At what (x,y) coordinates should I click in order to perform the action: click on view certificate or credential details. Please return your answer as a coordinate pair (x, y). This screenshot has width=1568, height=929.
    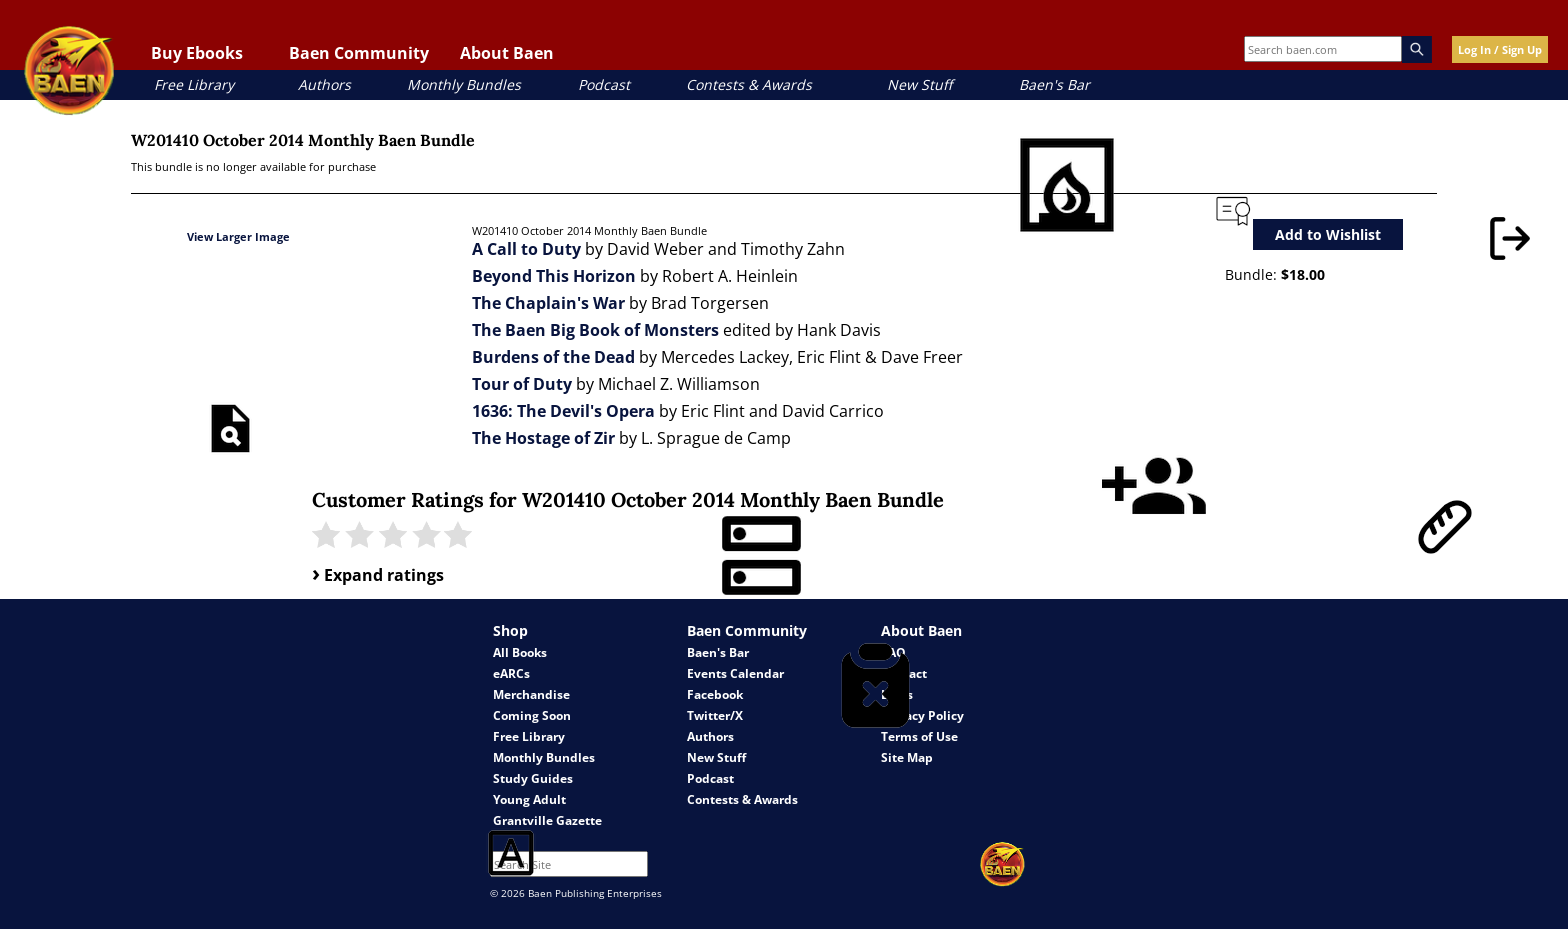
    Looking at the image, I should click on (1232, 210).